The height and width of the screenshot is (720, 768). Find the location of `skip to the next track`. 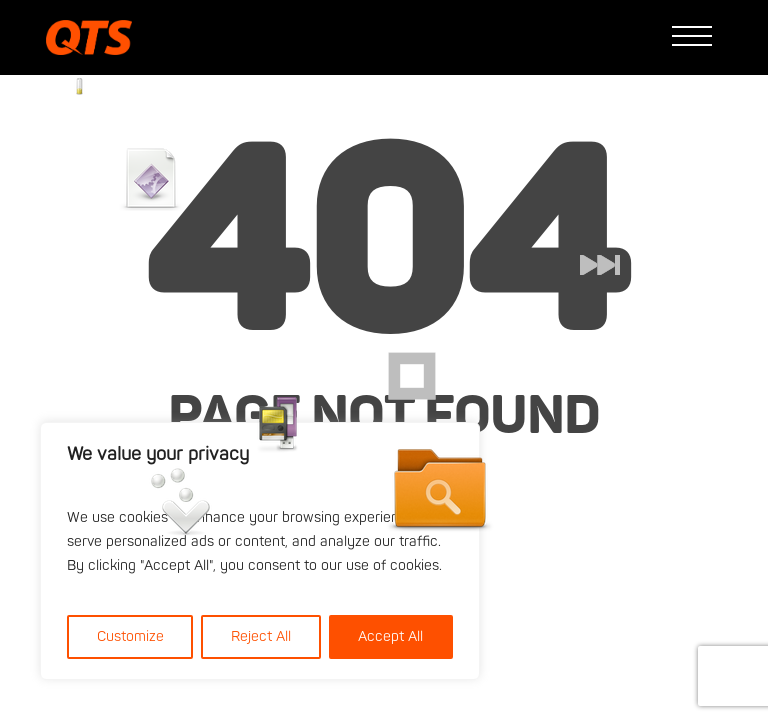

skip to the next track is located at coordinates (600, 265).